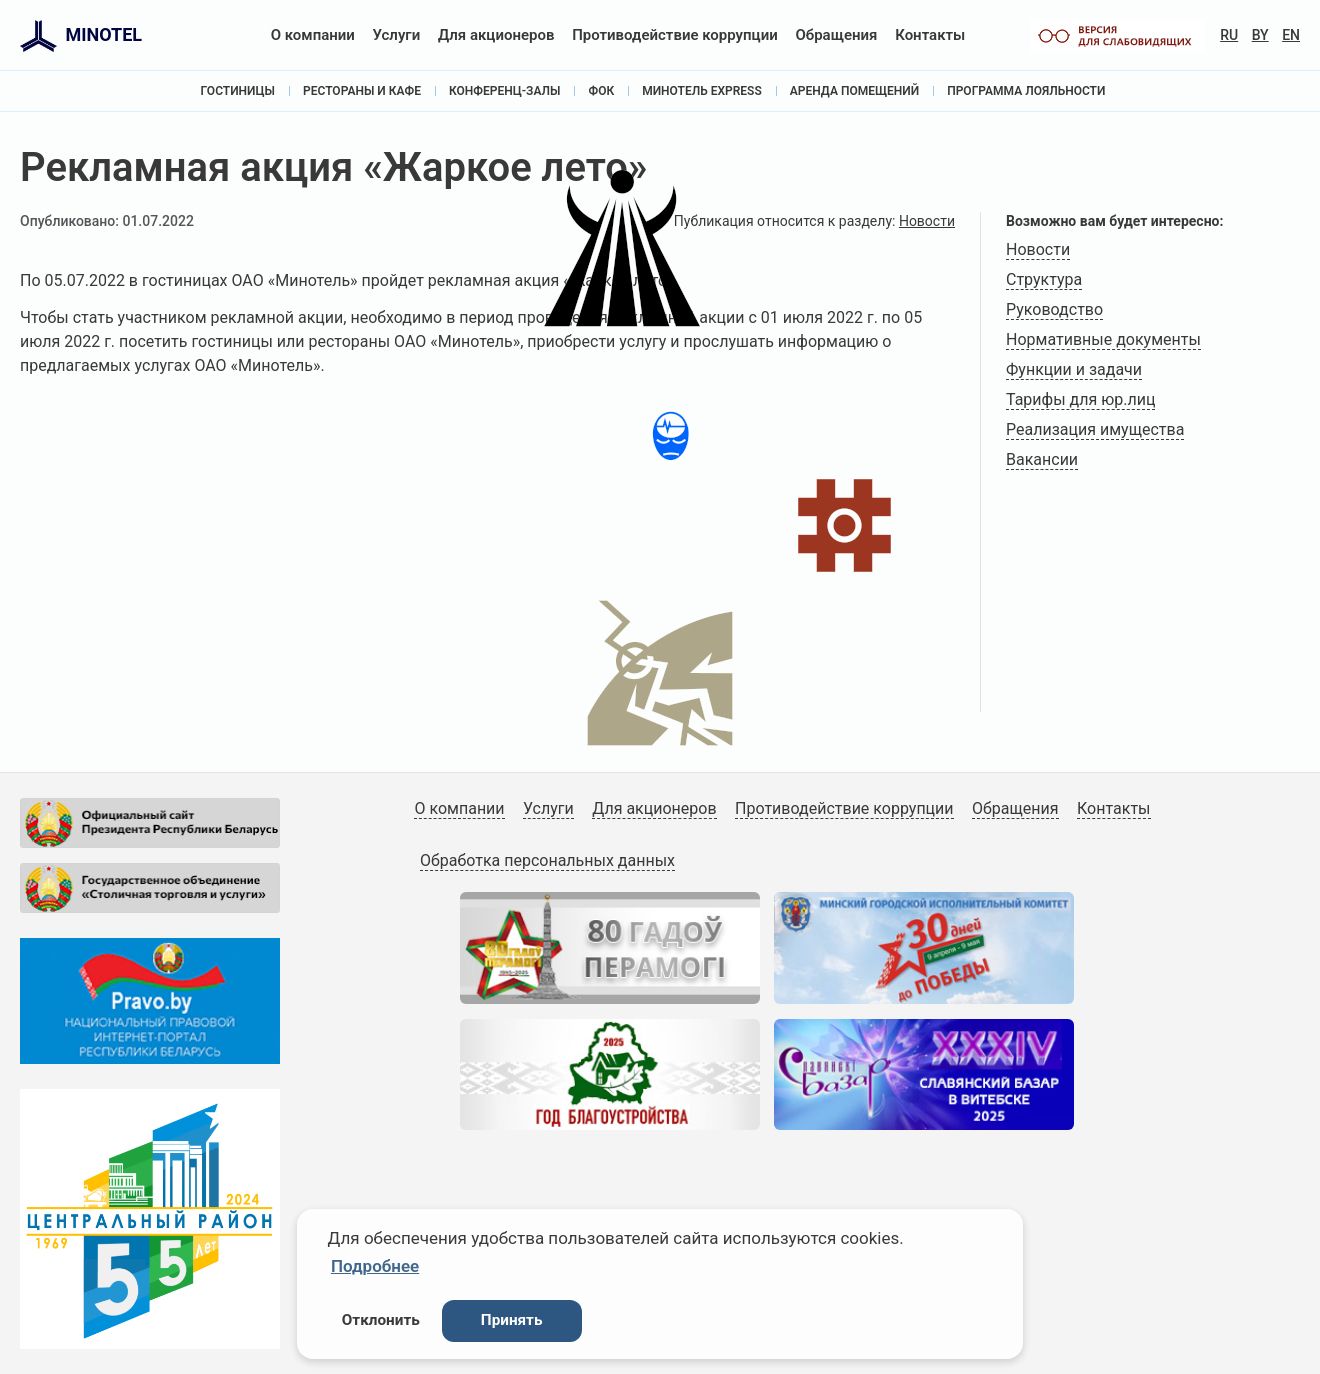 This screenshot has width=1320, height=1374. I want to click on access space exploration or interstellar travel features, so click(623, 248).